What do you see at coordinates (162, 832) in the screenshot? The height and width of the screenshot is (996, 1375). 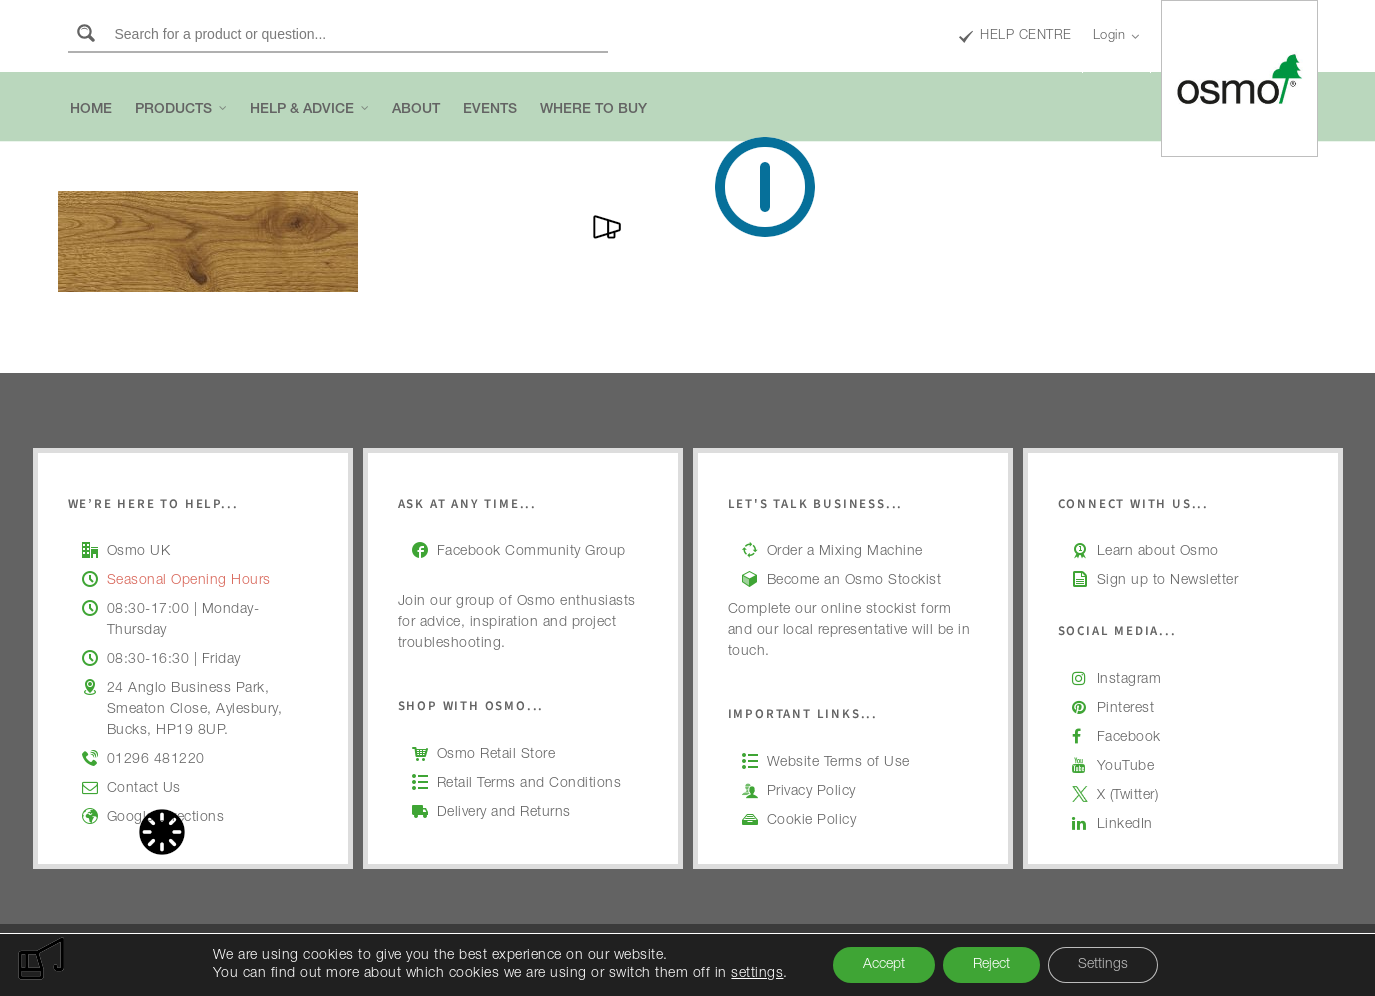 I see `loading content in progress` at bounding box center [162, 832].